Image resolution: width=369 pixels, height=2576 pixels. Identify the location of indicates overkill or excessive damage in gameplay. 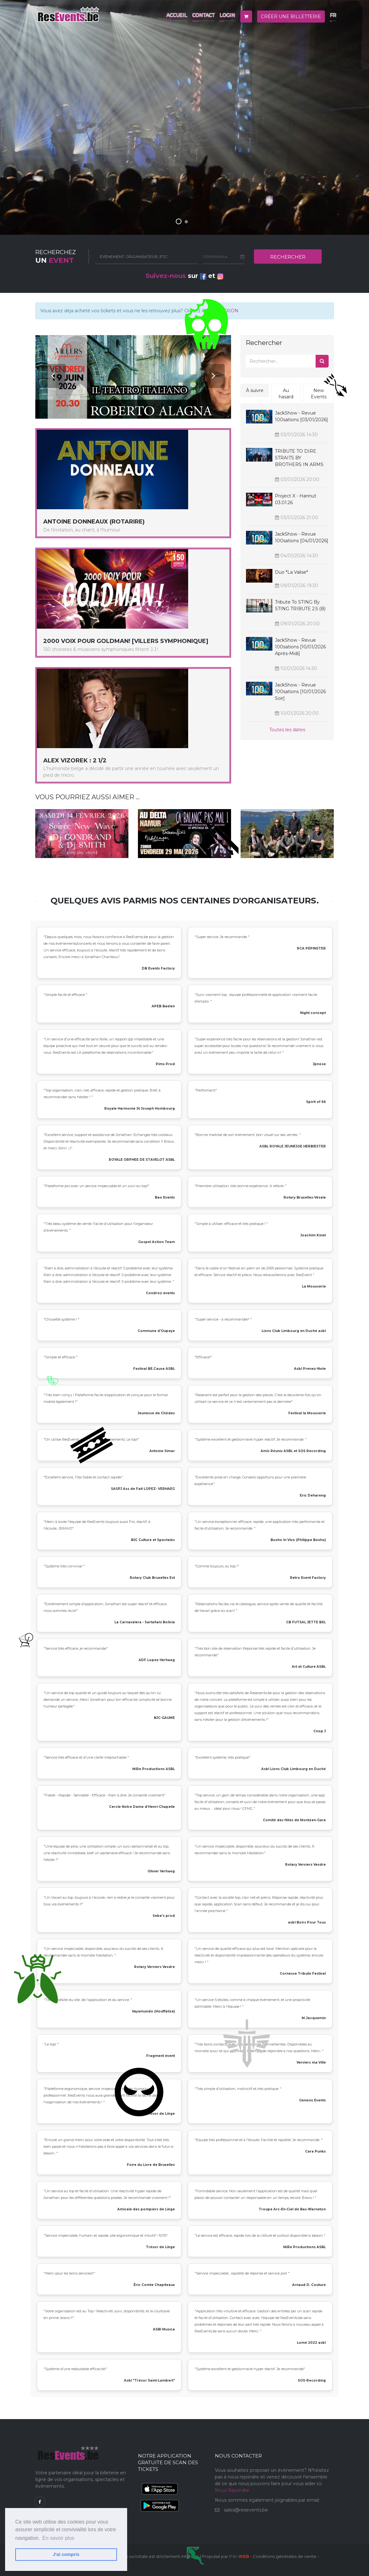
(139, 2092).